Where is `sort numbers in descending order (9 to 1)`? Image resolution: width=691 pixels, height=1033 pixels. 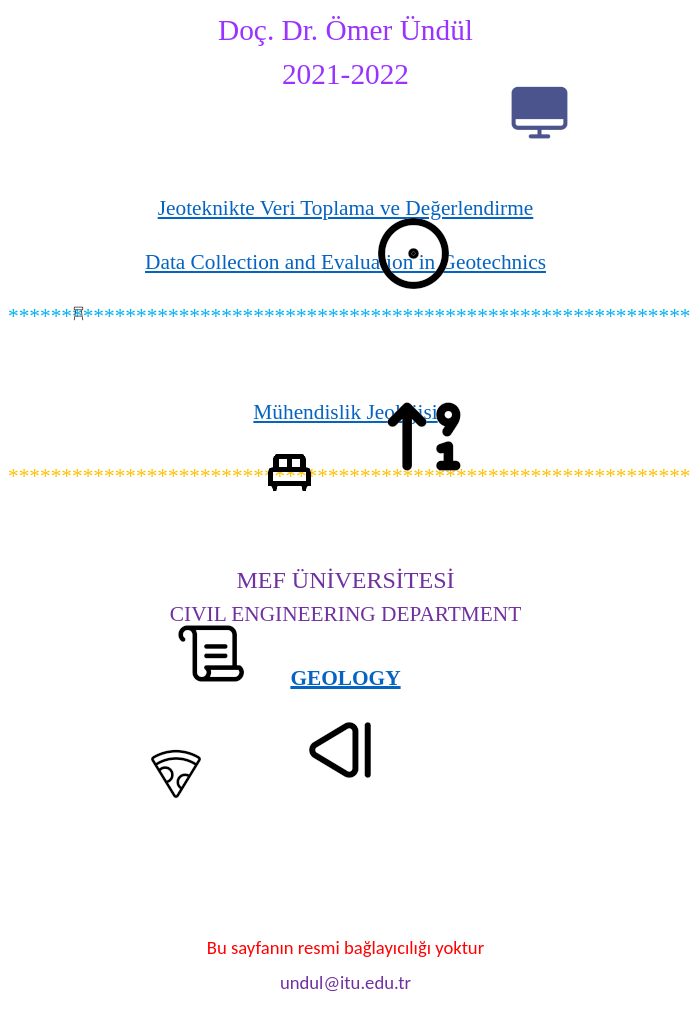
sort numbers in descending order (9 to 1) is located at coordinates (426, 436).